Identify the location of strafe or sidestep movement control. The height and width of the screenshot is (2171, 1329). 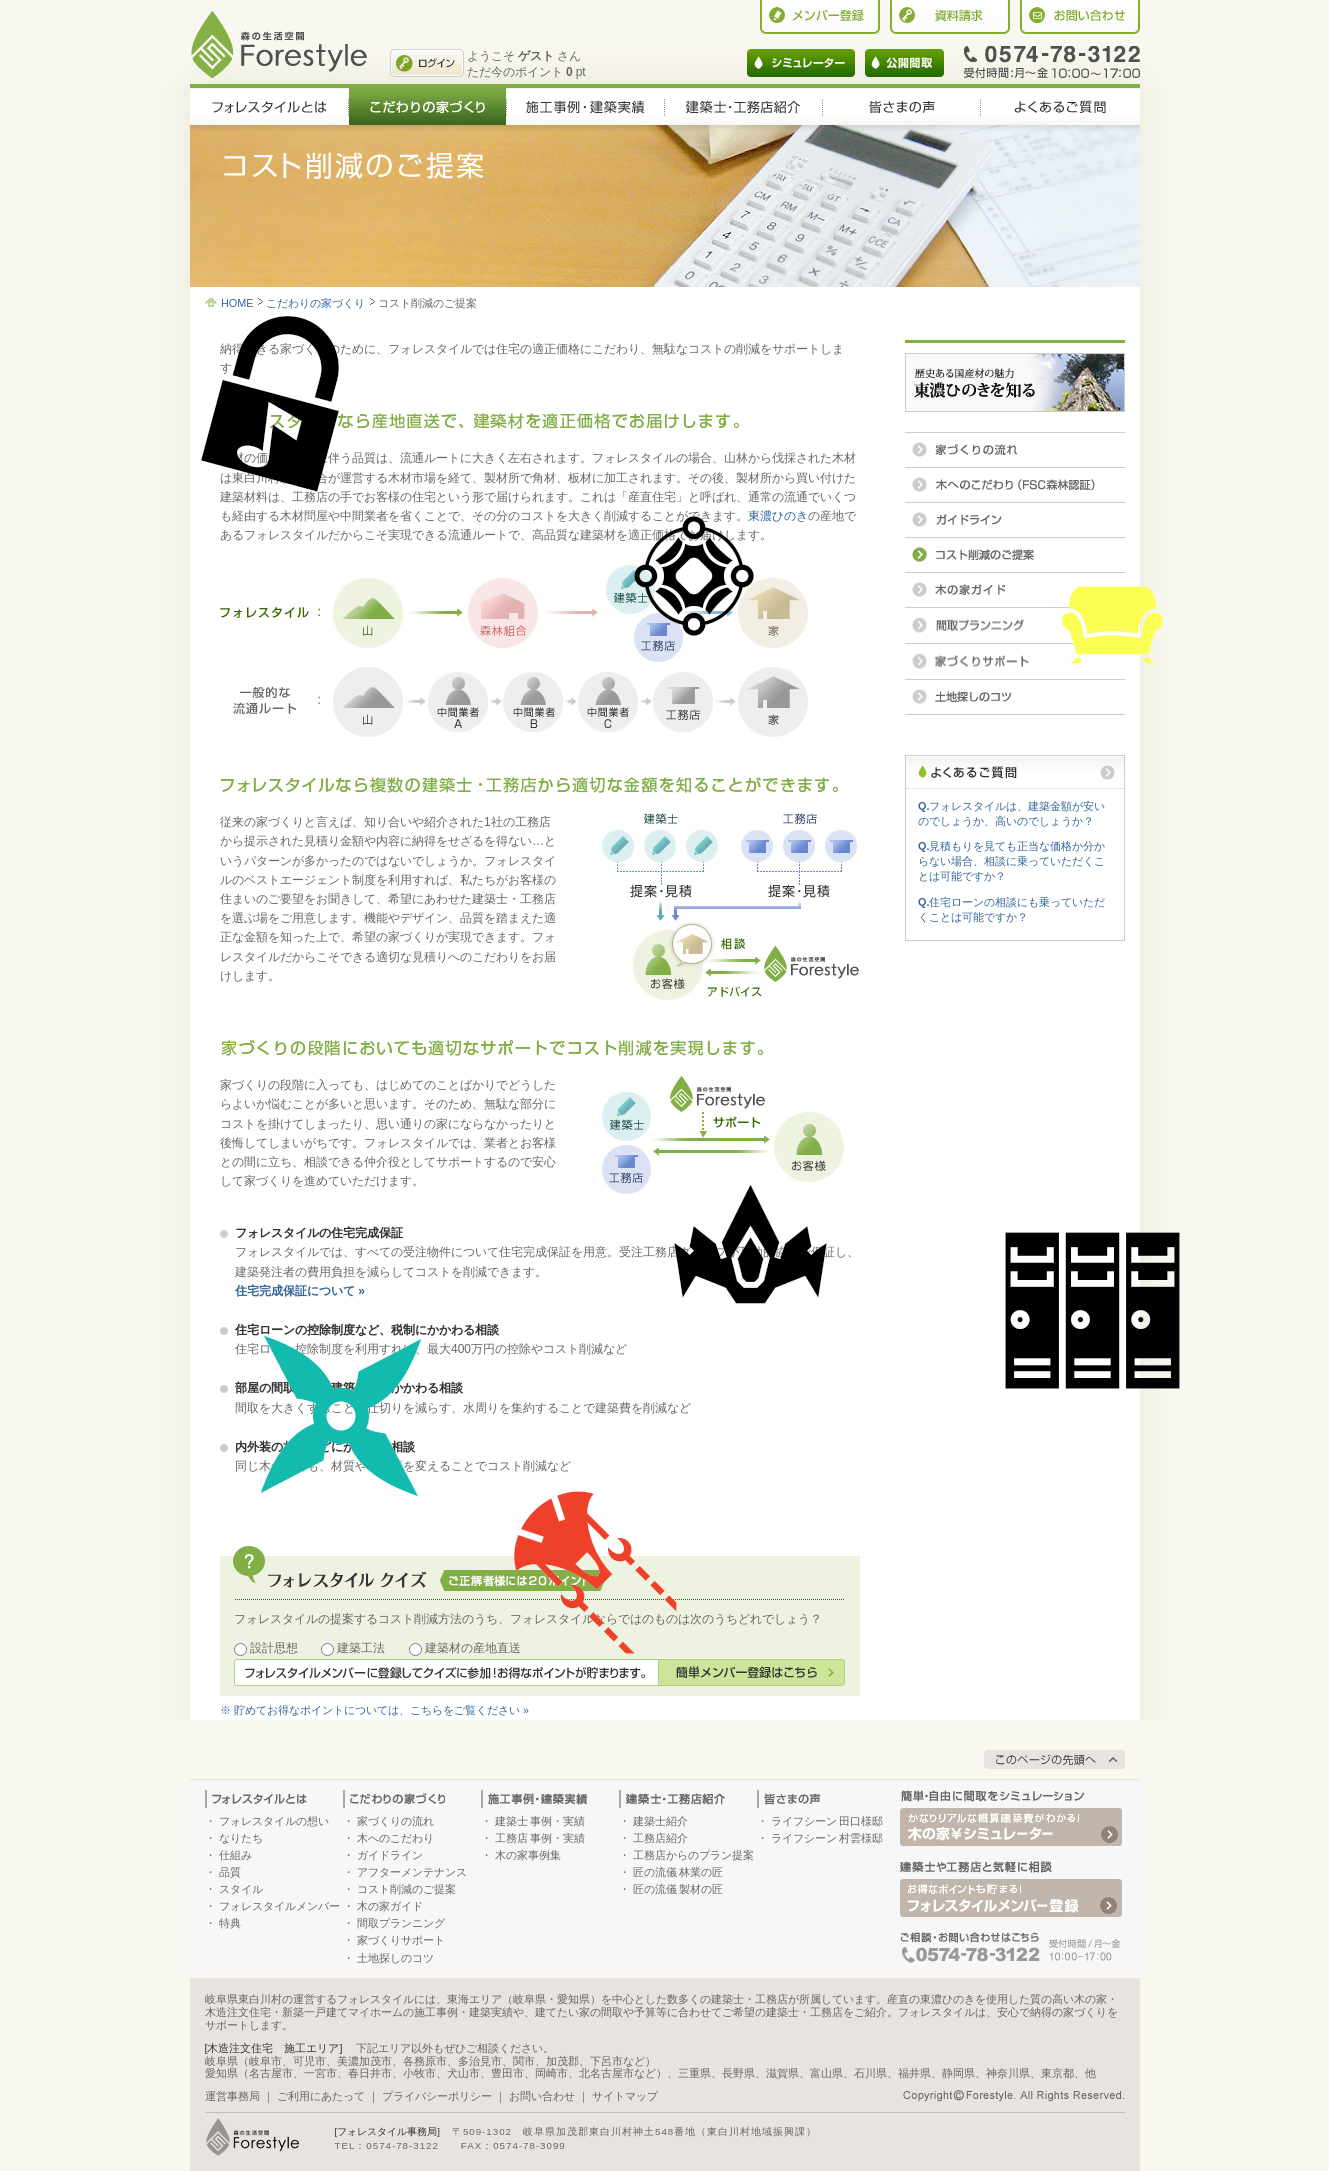
(598, 1572).